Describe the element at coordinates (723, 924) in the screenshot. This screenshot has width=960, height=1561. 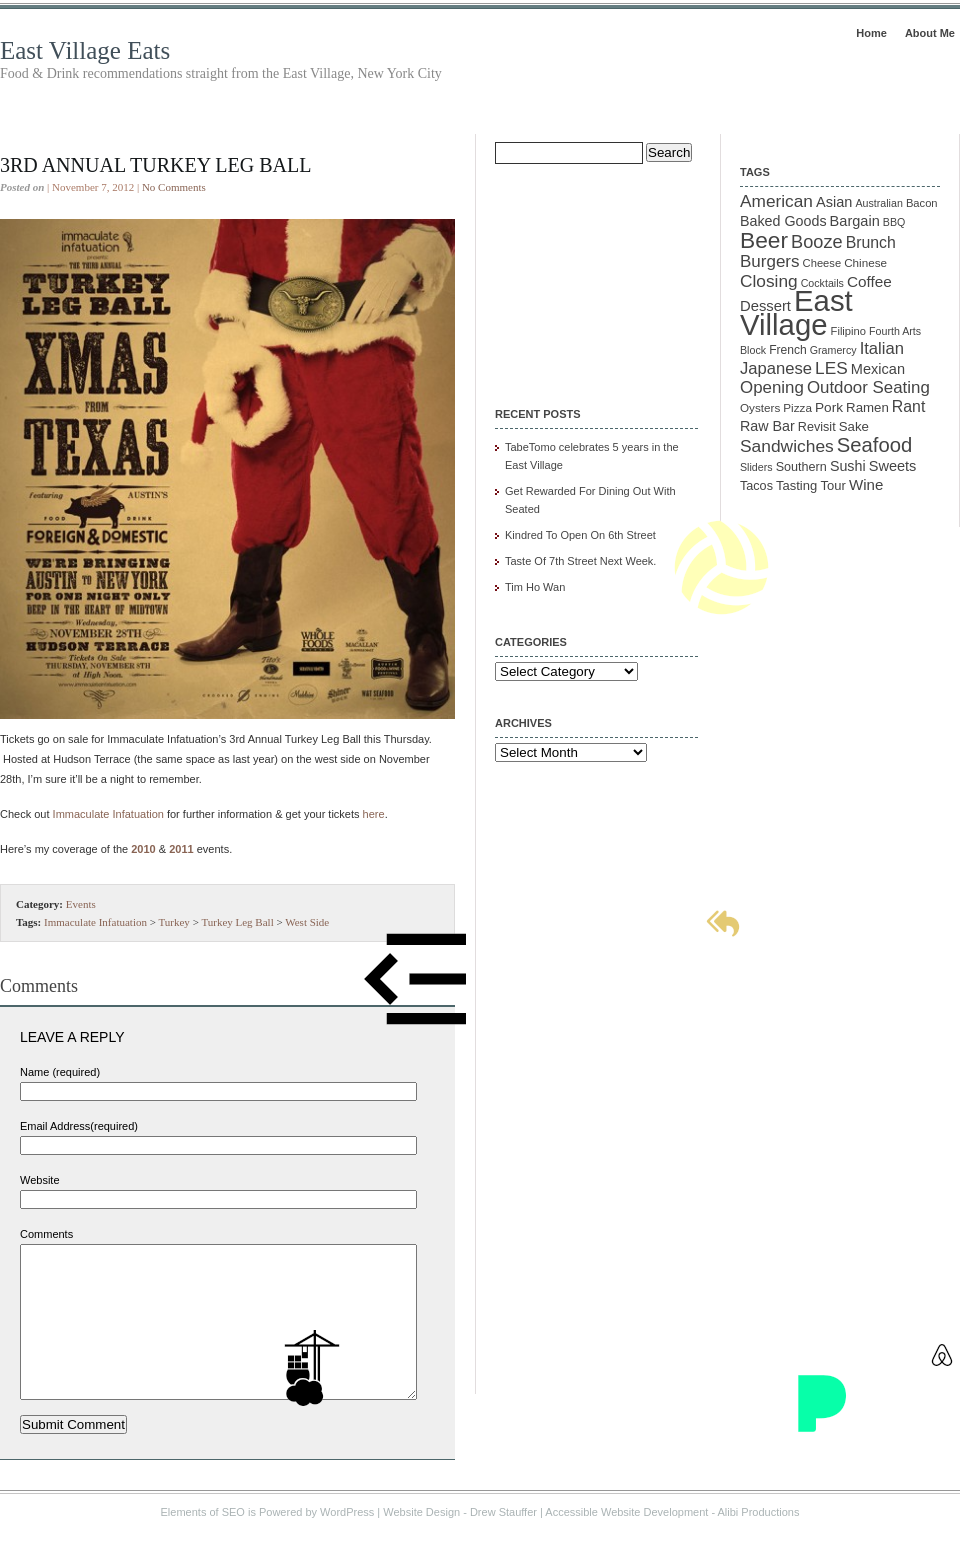
I see `reply to all recipients` at that location.